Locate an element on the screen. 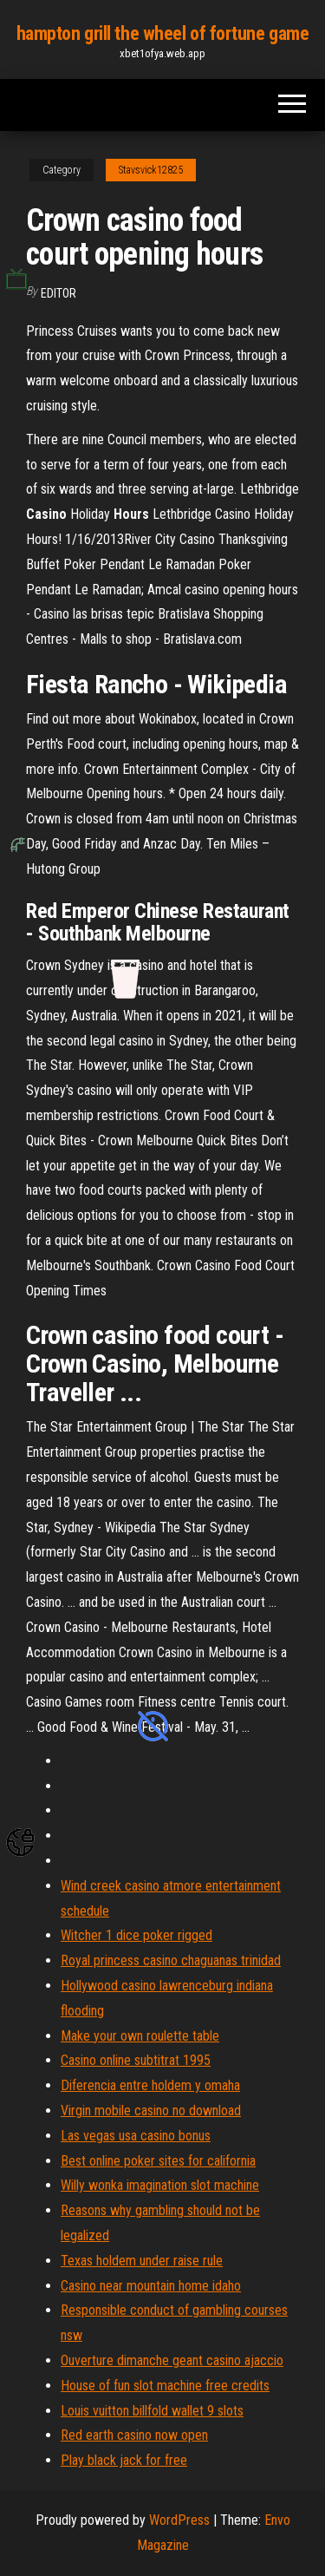  disable timer or scheduled event is located at coordinates (153, 1726).